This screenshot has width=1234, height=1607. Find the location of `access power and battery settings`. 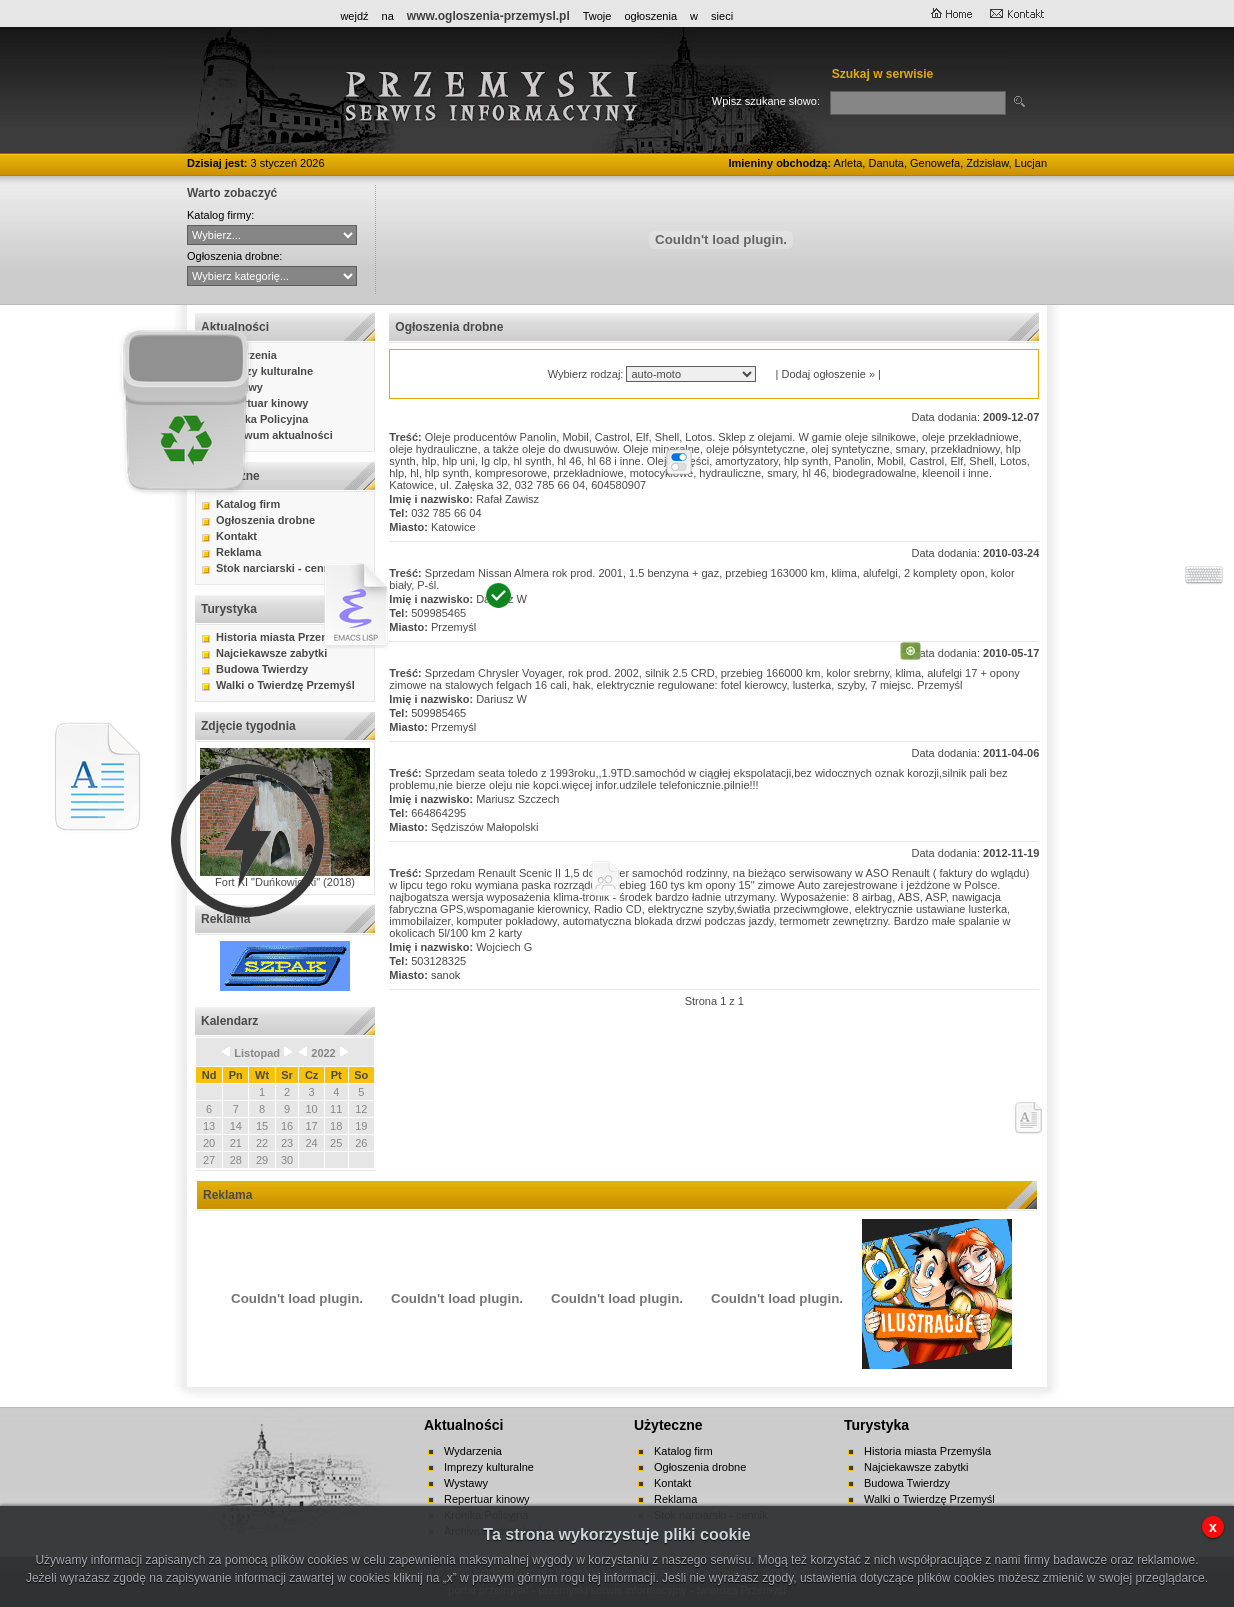

access power and battery settings is located at coordinates (247, 840).